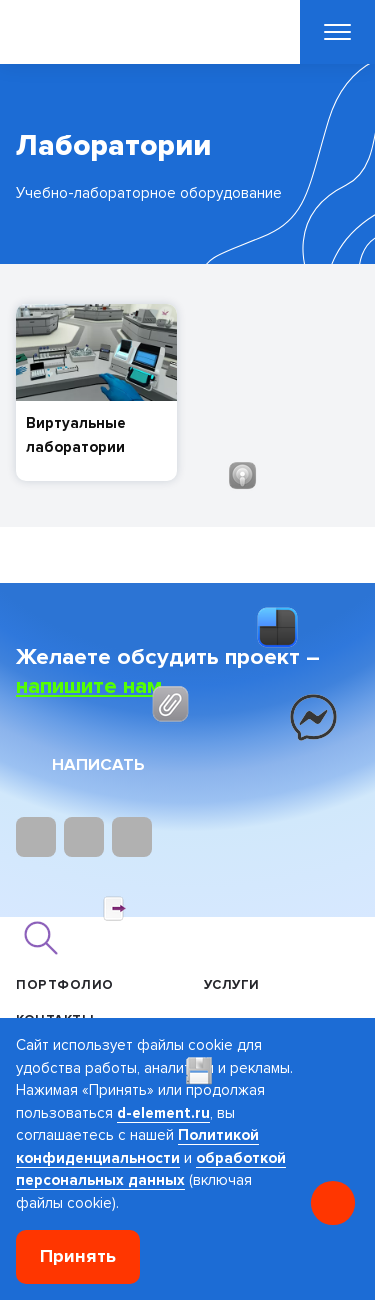  What do you see at coordinates (41, 938) in the screenshot?
I see `search system preferences or settings` at bounding box center [41, 938].